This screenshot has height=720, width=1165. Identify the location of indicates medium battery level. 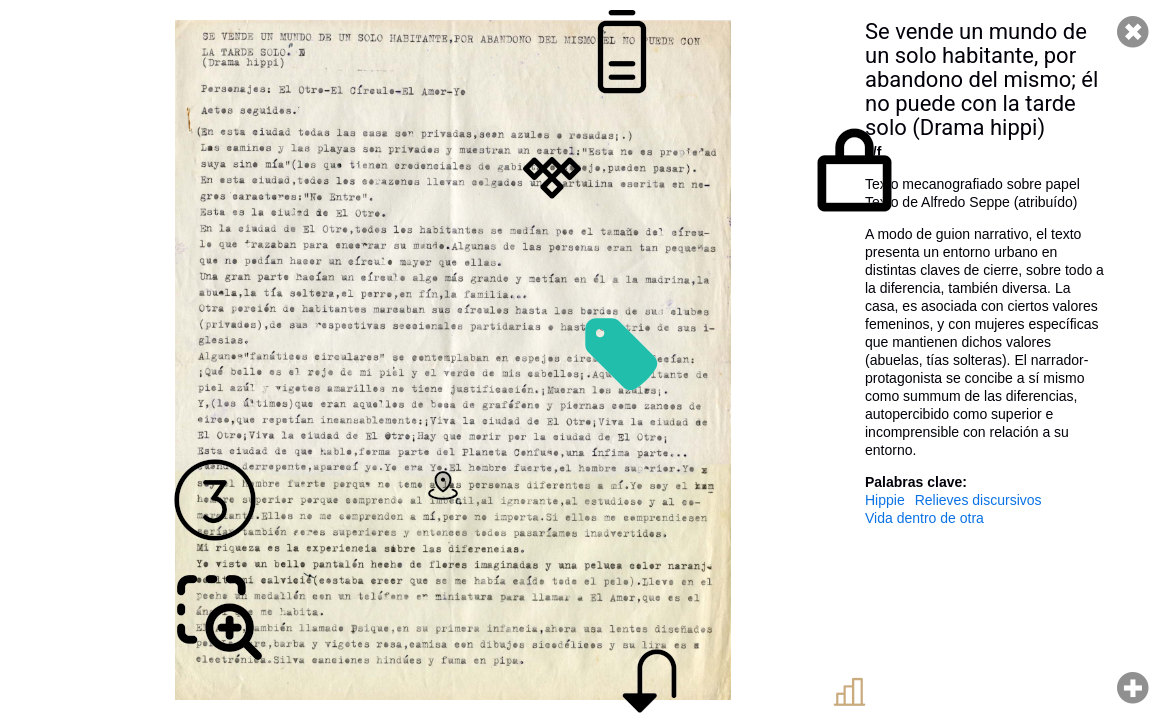
(622, 53).